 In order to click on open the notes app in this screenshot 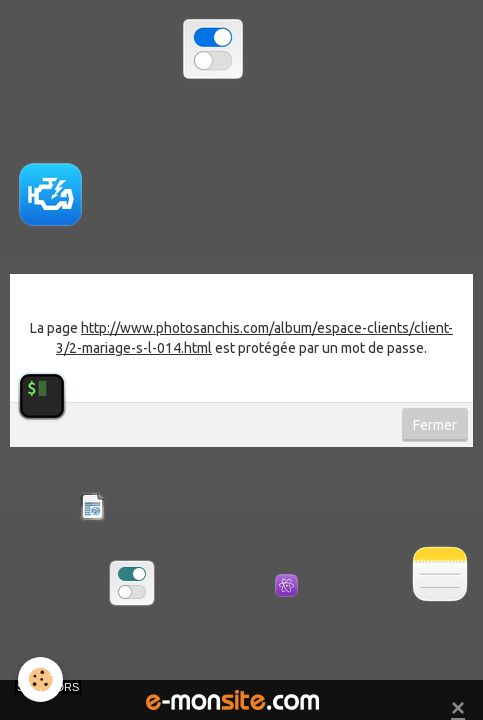, I will do `click(440, 574)`.